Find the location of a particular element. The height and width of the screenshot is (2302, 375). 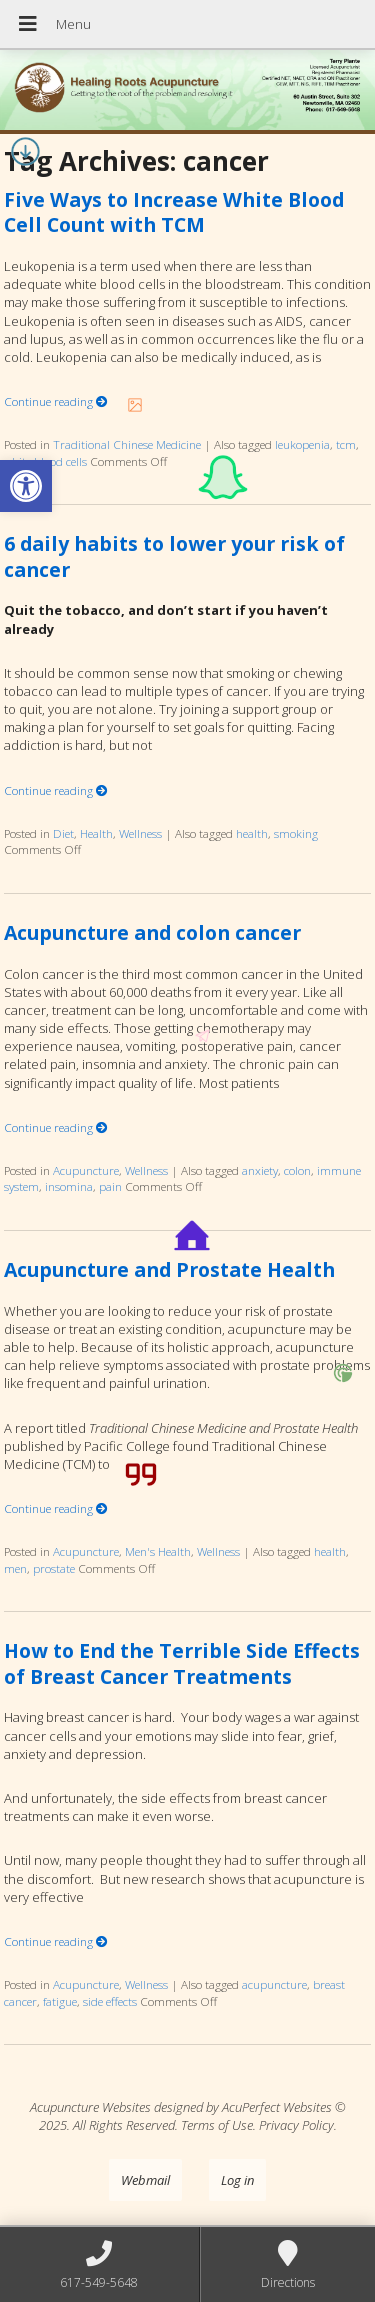

navigate to home screen is located at coordinates (192, 1236).